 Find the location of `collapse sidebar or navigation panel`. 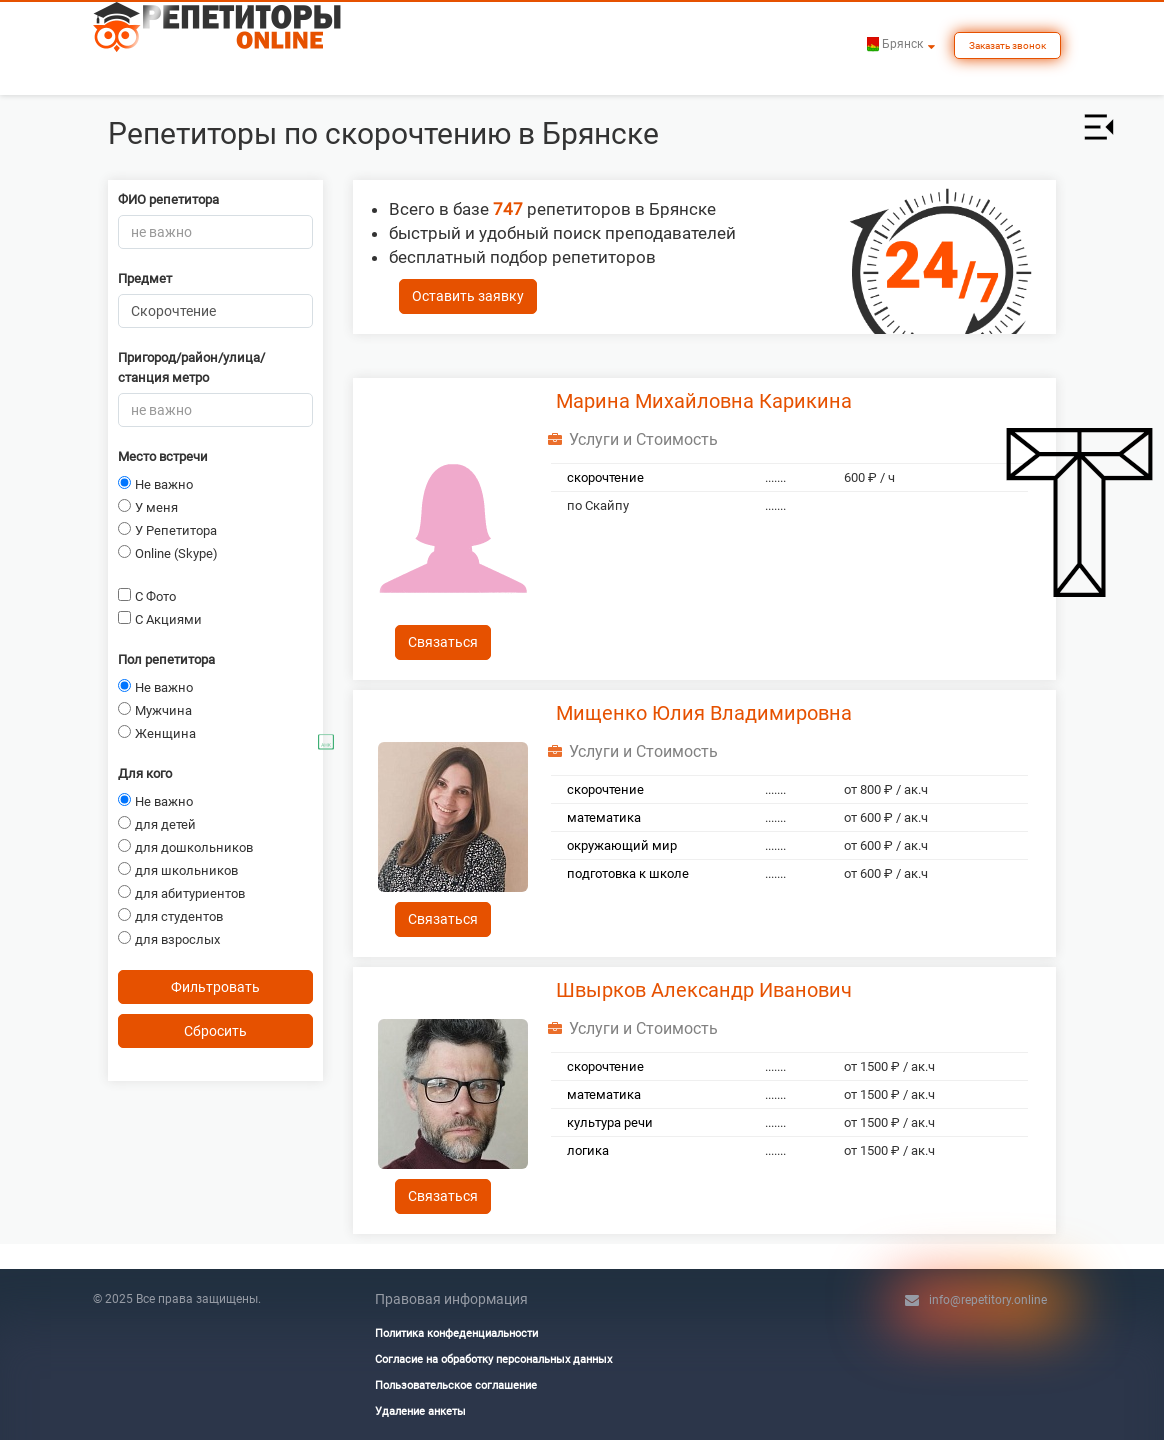

collapse sidebar or navigation panel is located at coordinates (1099, 127).